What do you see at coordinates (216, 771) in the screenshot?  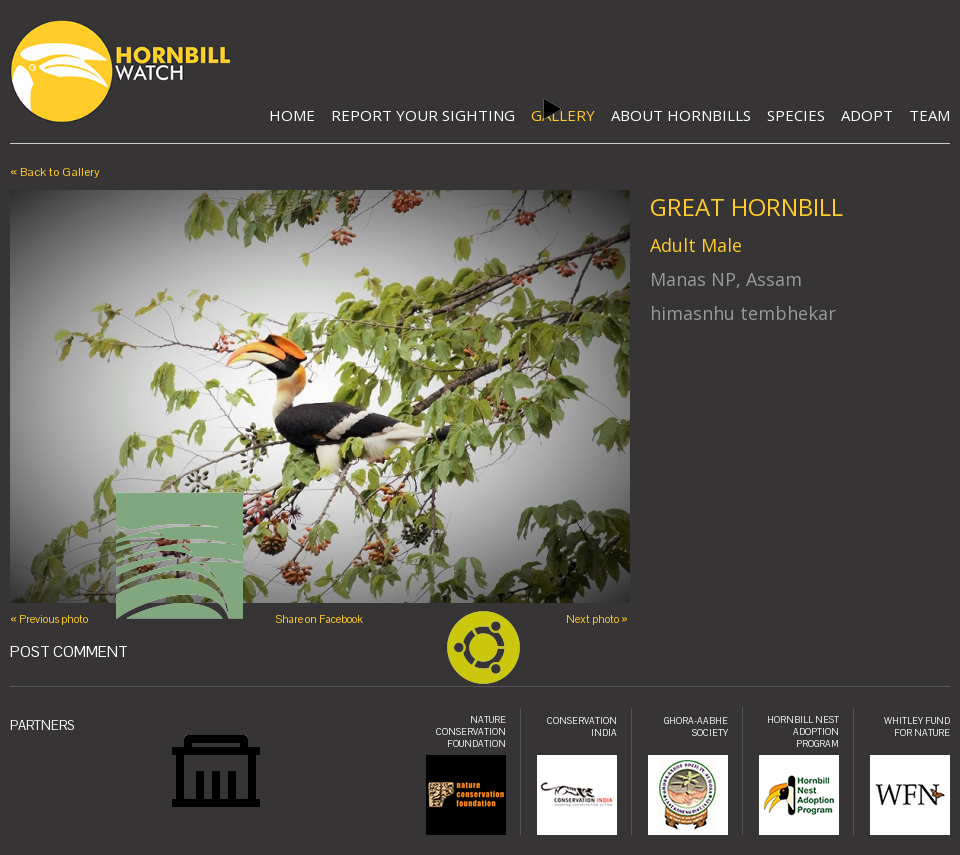 I see `access government services` at bounding box center [216, 771].